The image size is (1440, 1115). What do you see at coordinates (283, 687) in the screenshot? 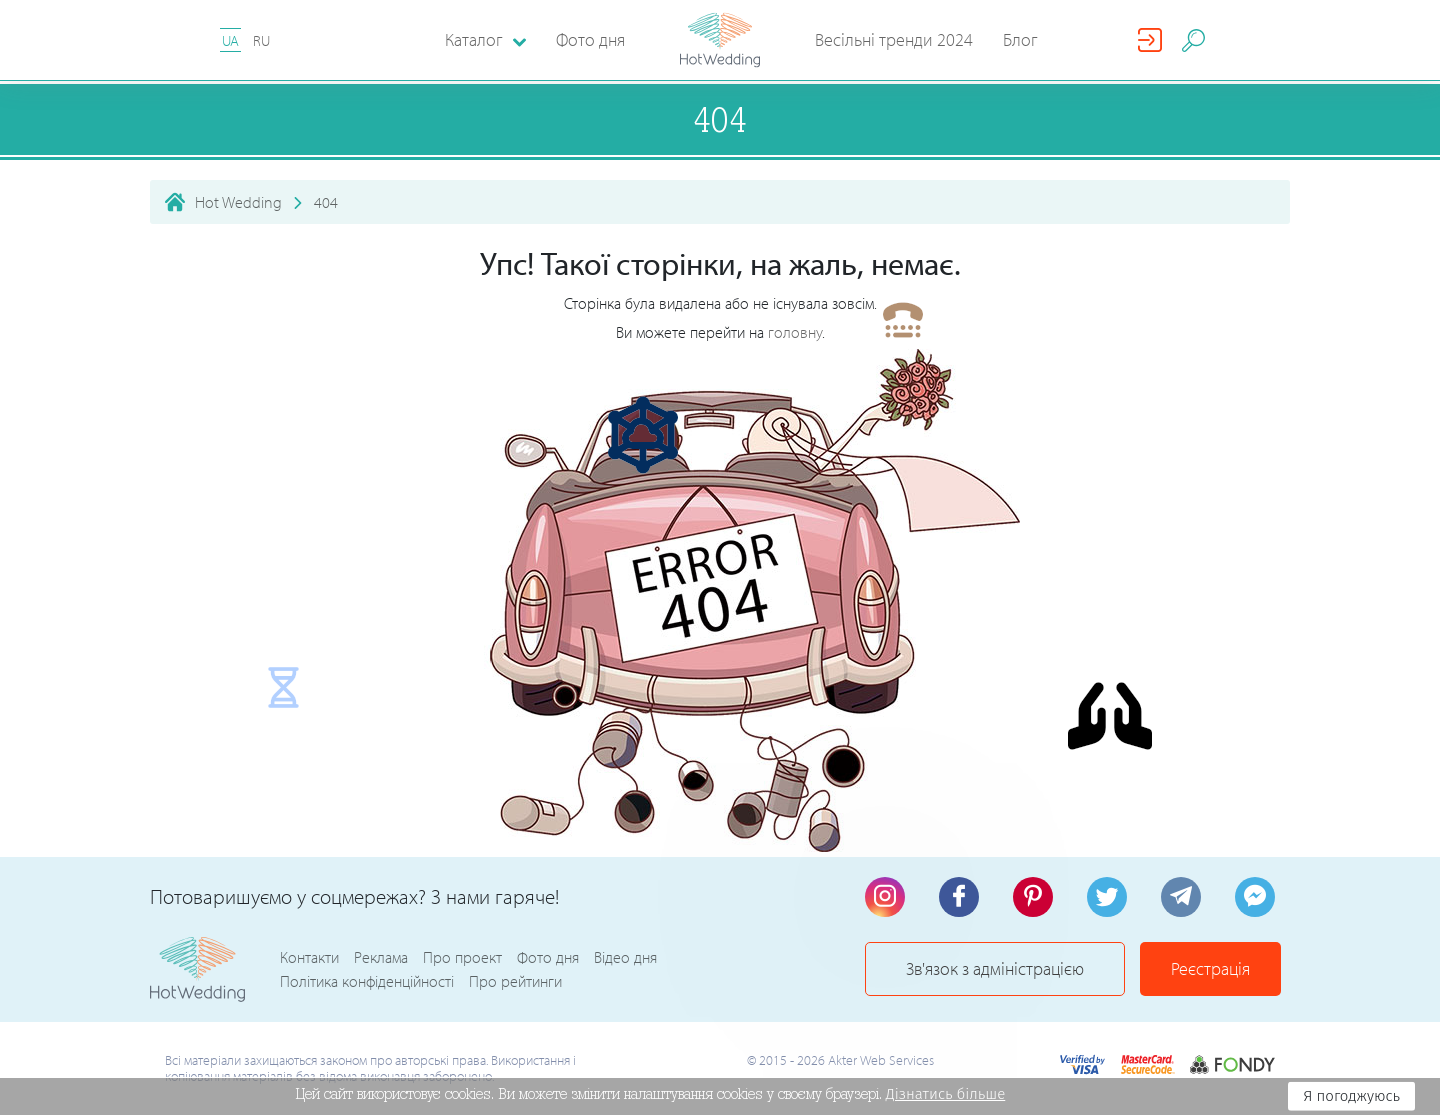
I see `indicates loading or processing in progress` at bounding box center [283, 687].